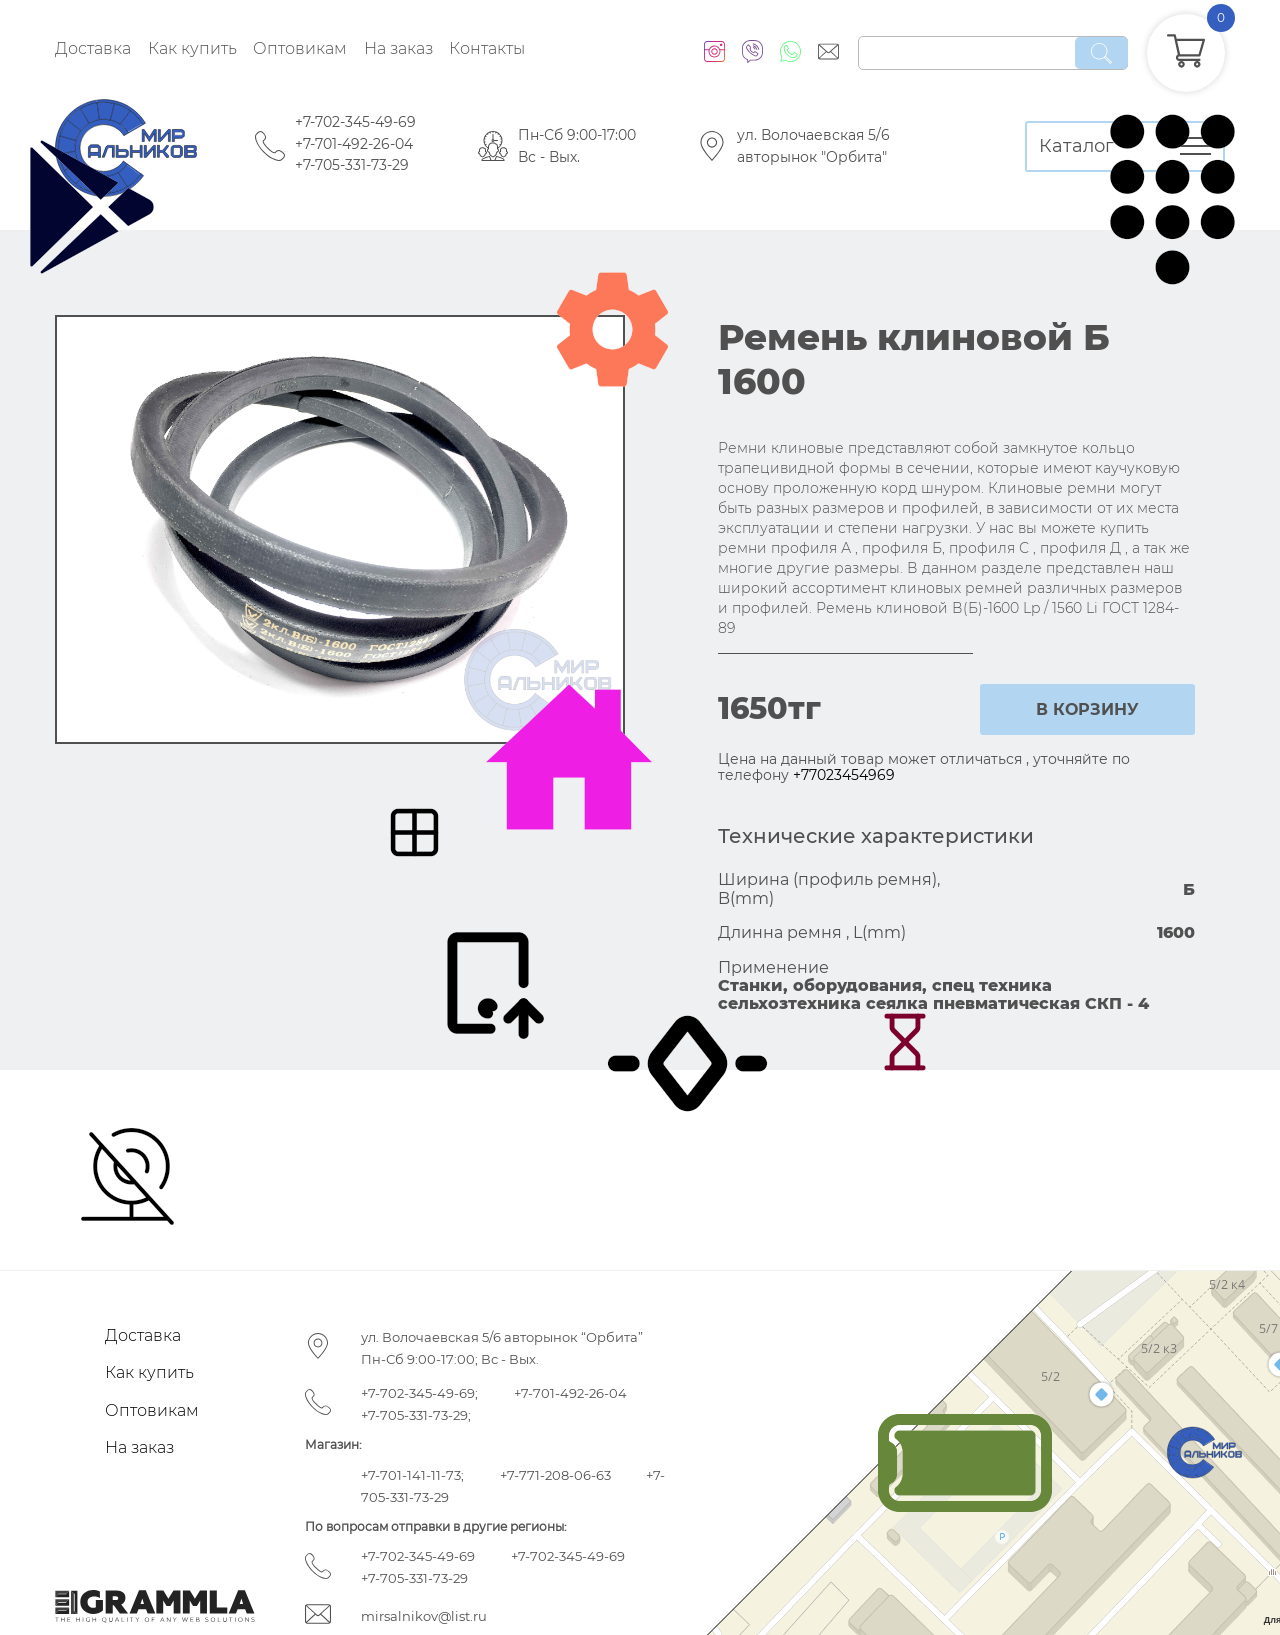 This screenshot has height=1635, width=1280. What do you see at coordinates (965, 1463) in the screenshot?
I see `rotate device to landscape mode` at bounding box center [965, 1463].